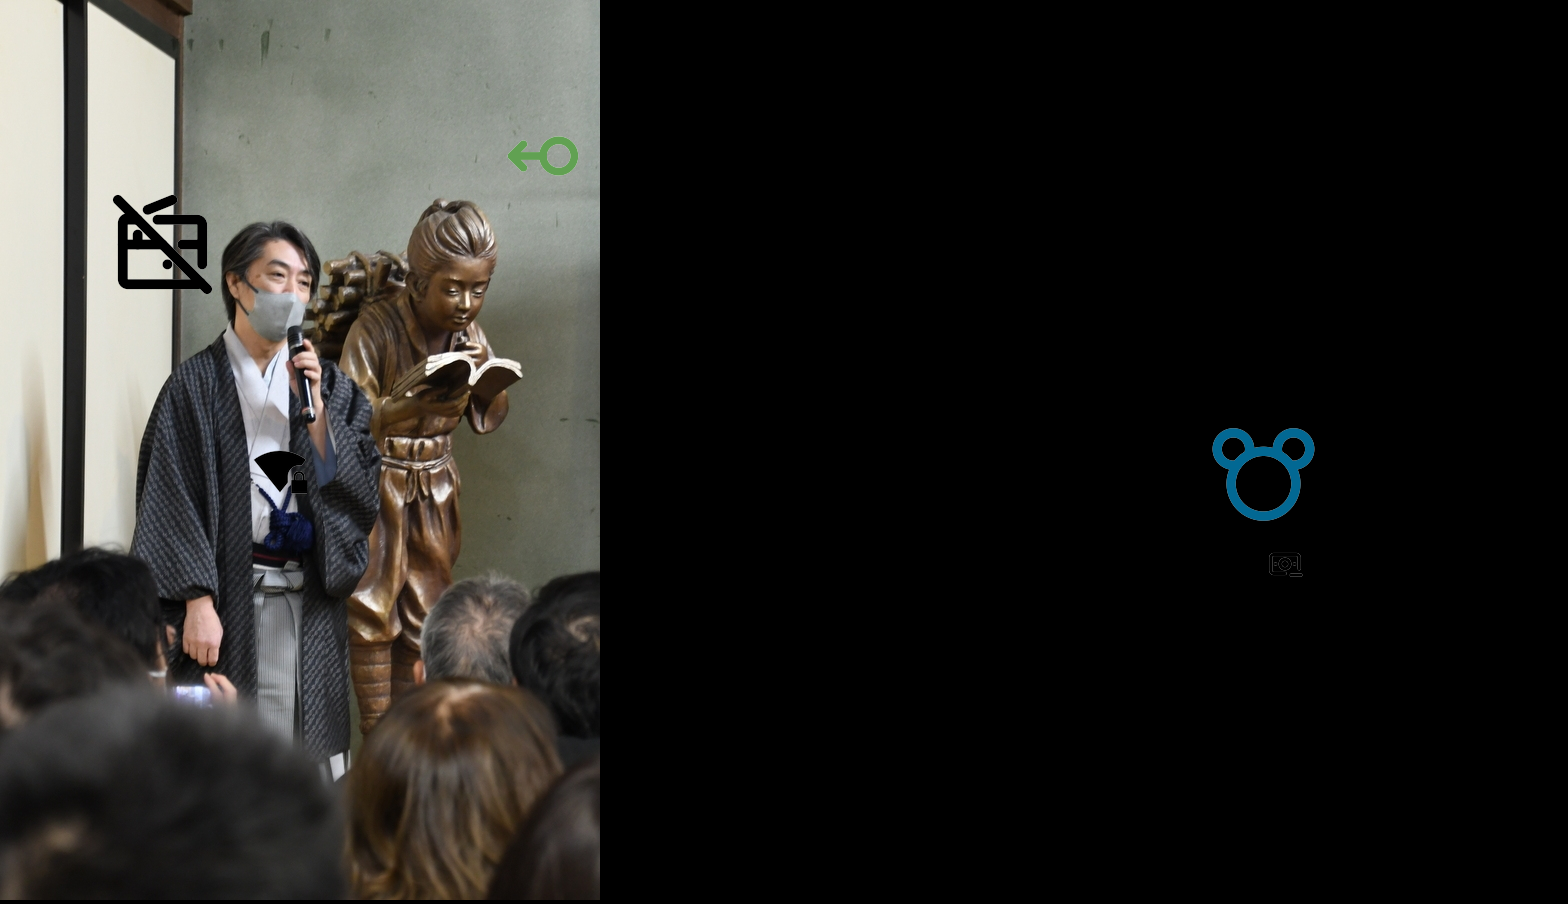 The image size is (1568, 904). Describe the element at coordinates (162, 244) in the screenshot. I see `radio or broadcast feature disabled` at that location.